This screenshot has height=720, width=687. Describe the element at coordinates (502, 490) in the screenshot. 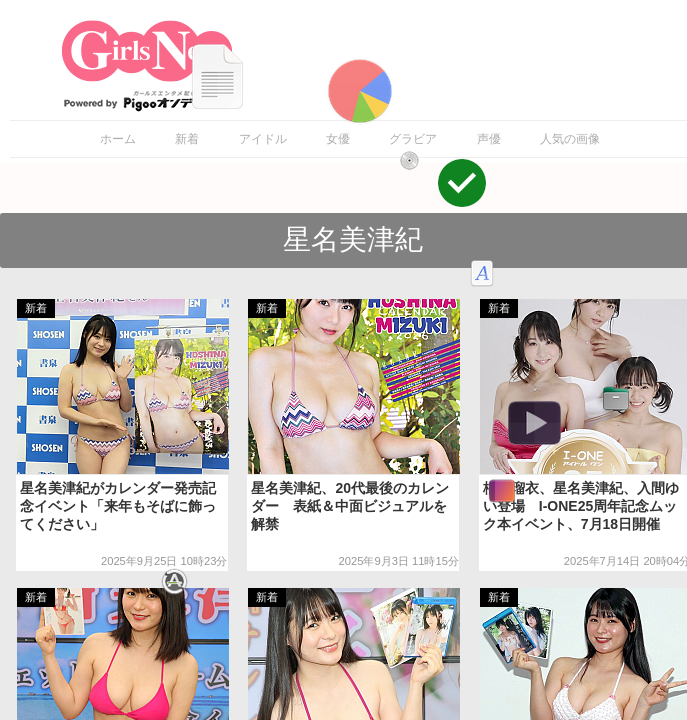

I see `access the desktop folder` at that location.